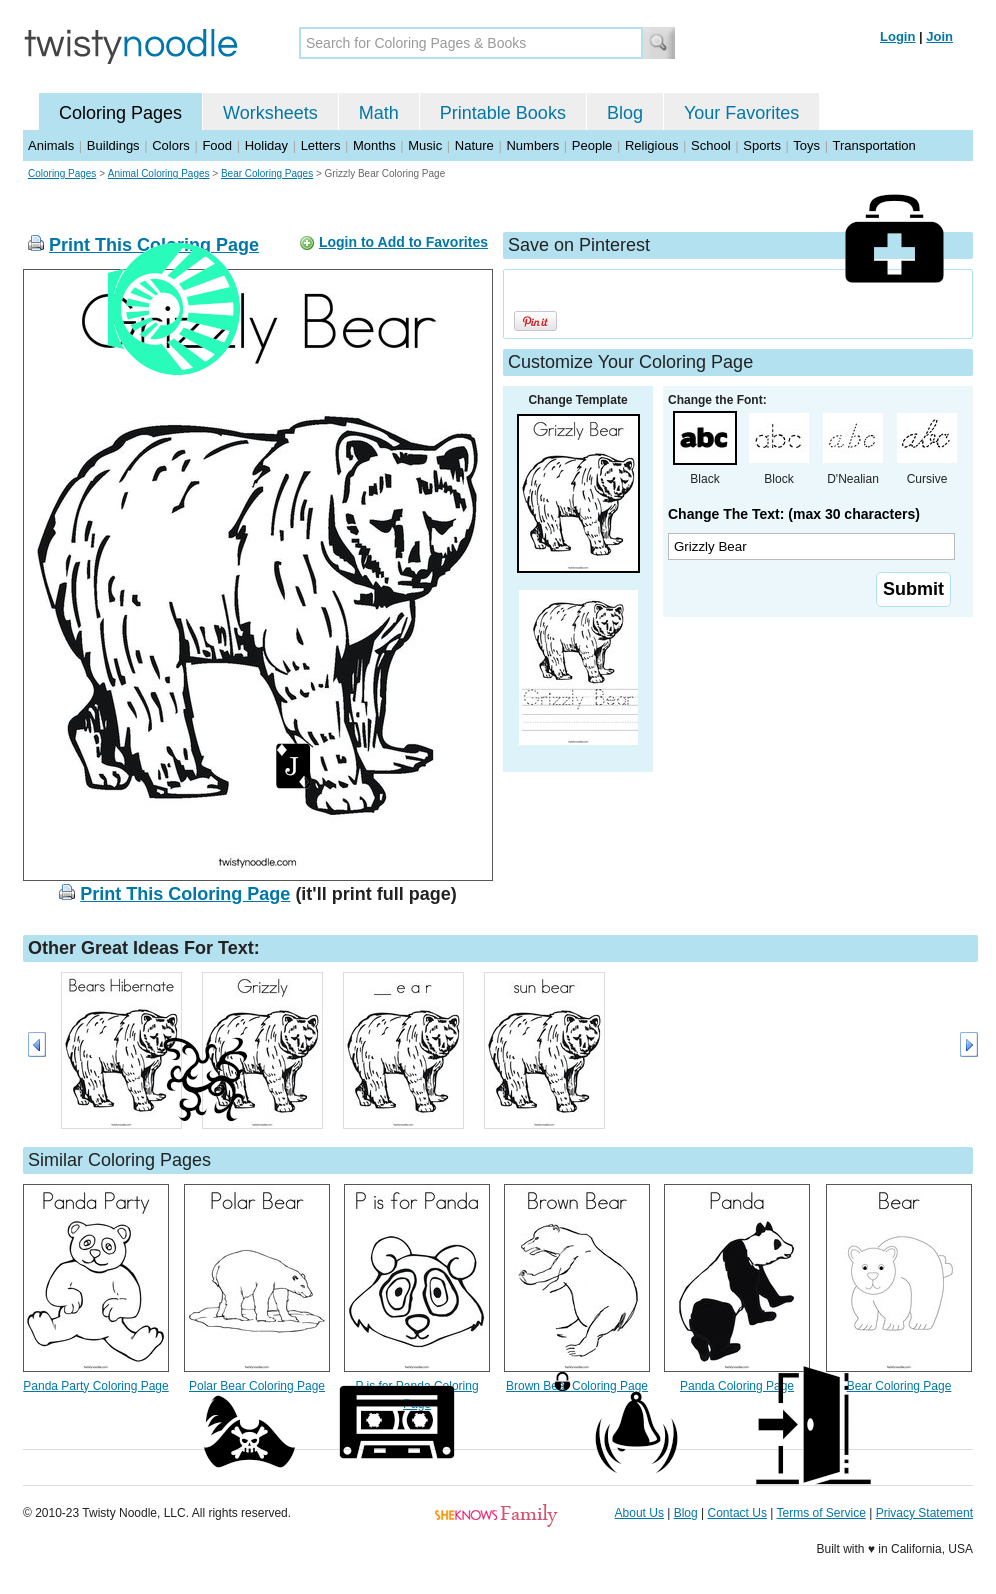  I want to click on decorative vine or plant element for fantasy game UI, so click(205, 1079).